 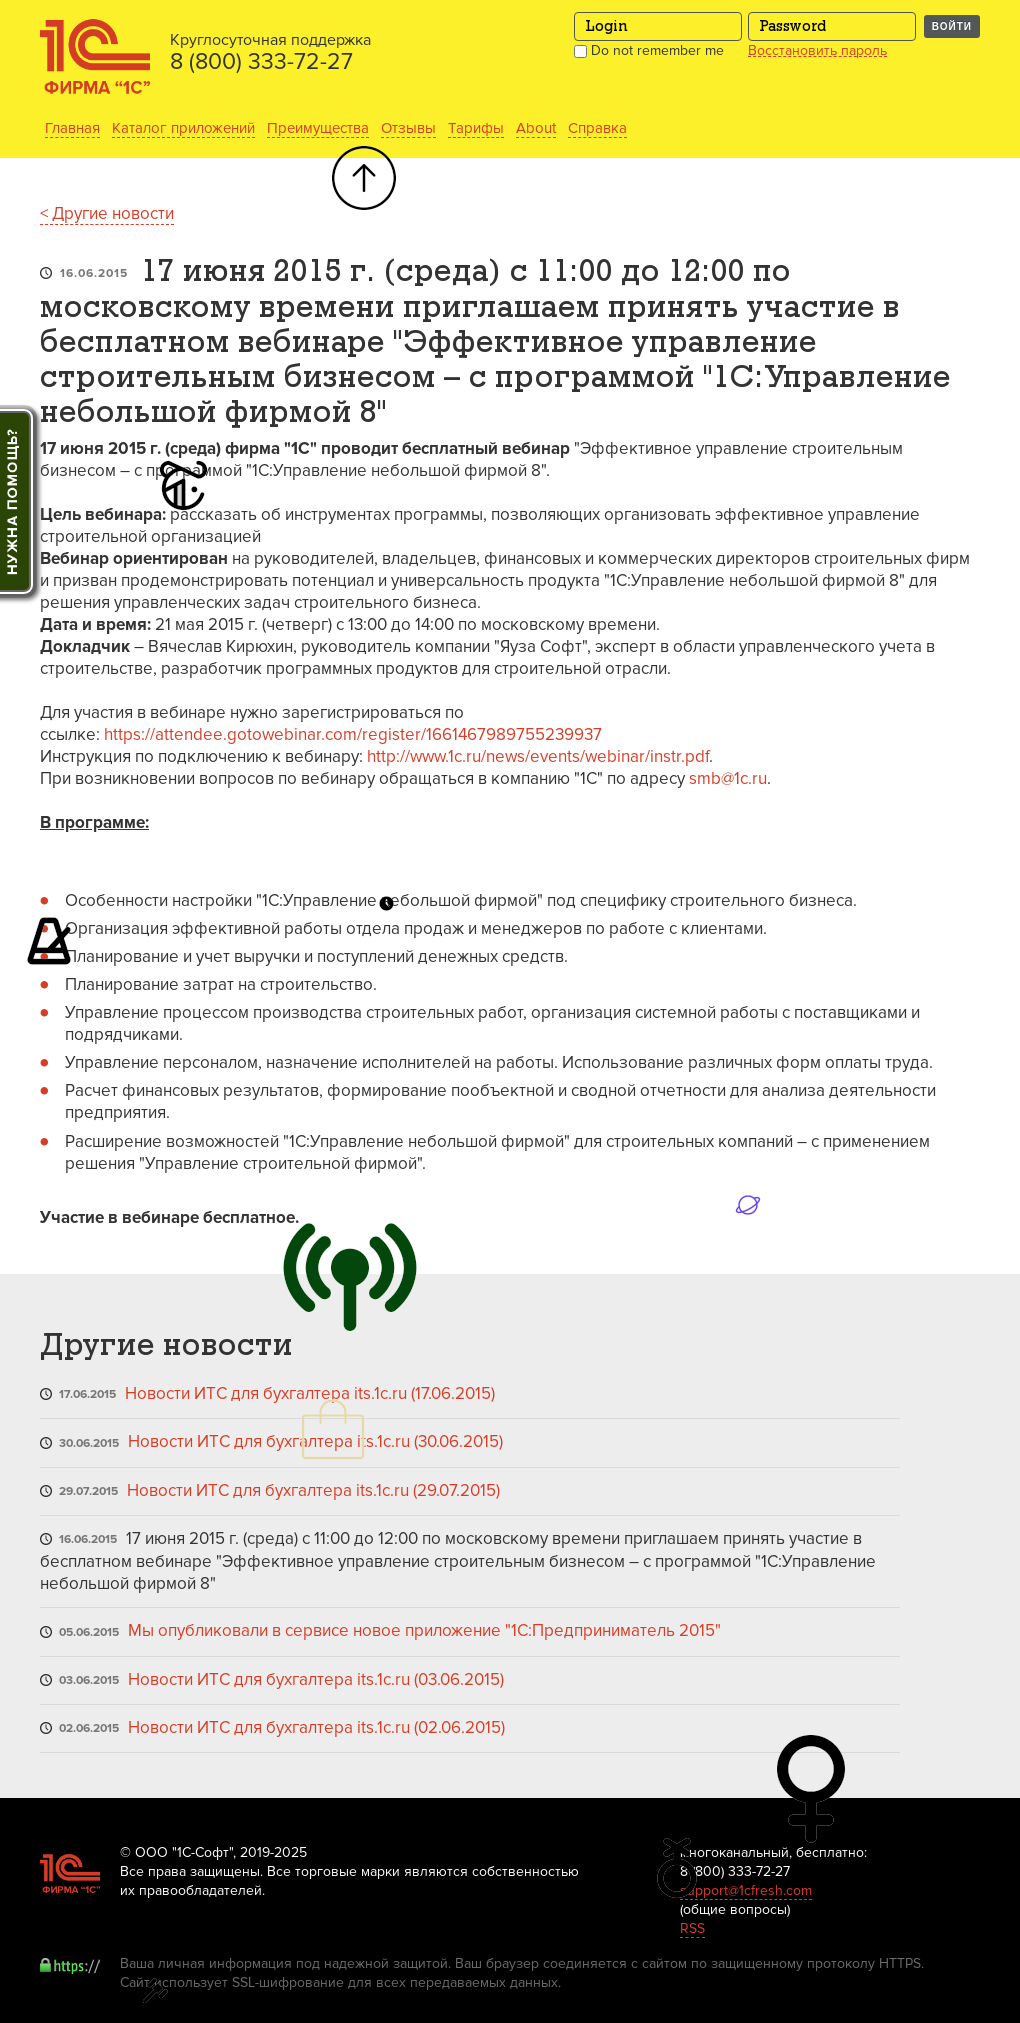 What do you see at coordinates (748, 1205) in the screenshot?
I see `explore global or worldwide content` at bounding box center [748, 1205].